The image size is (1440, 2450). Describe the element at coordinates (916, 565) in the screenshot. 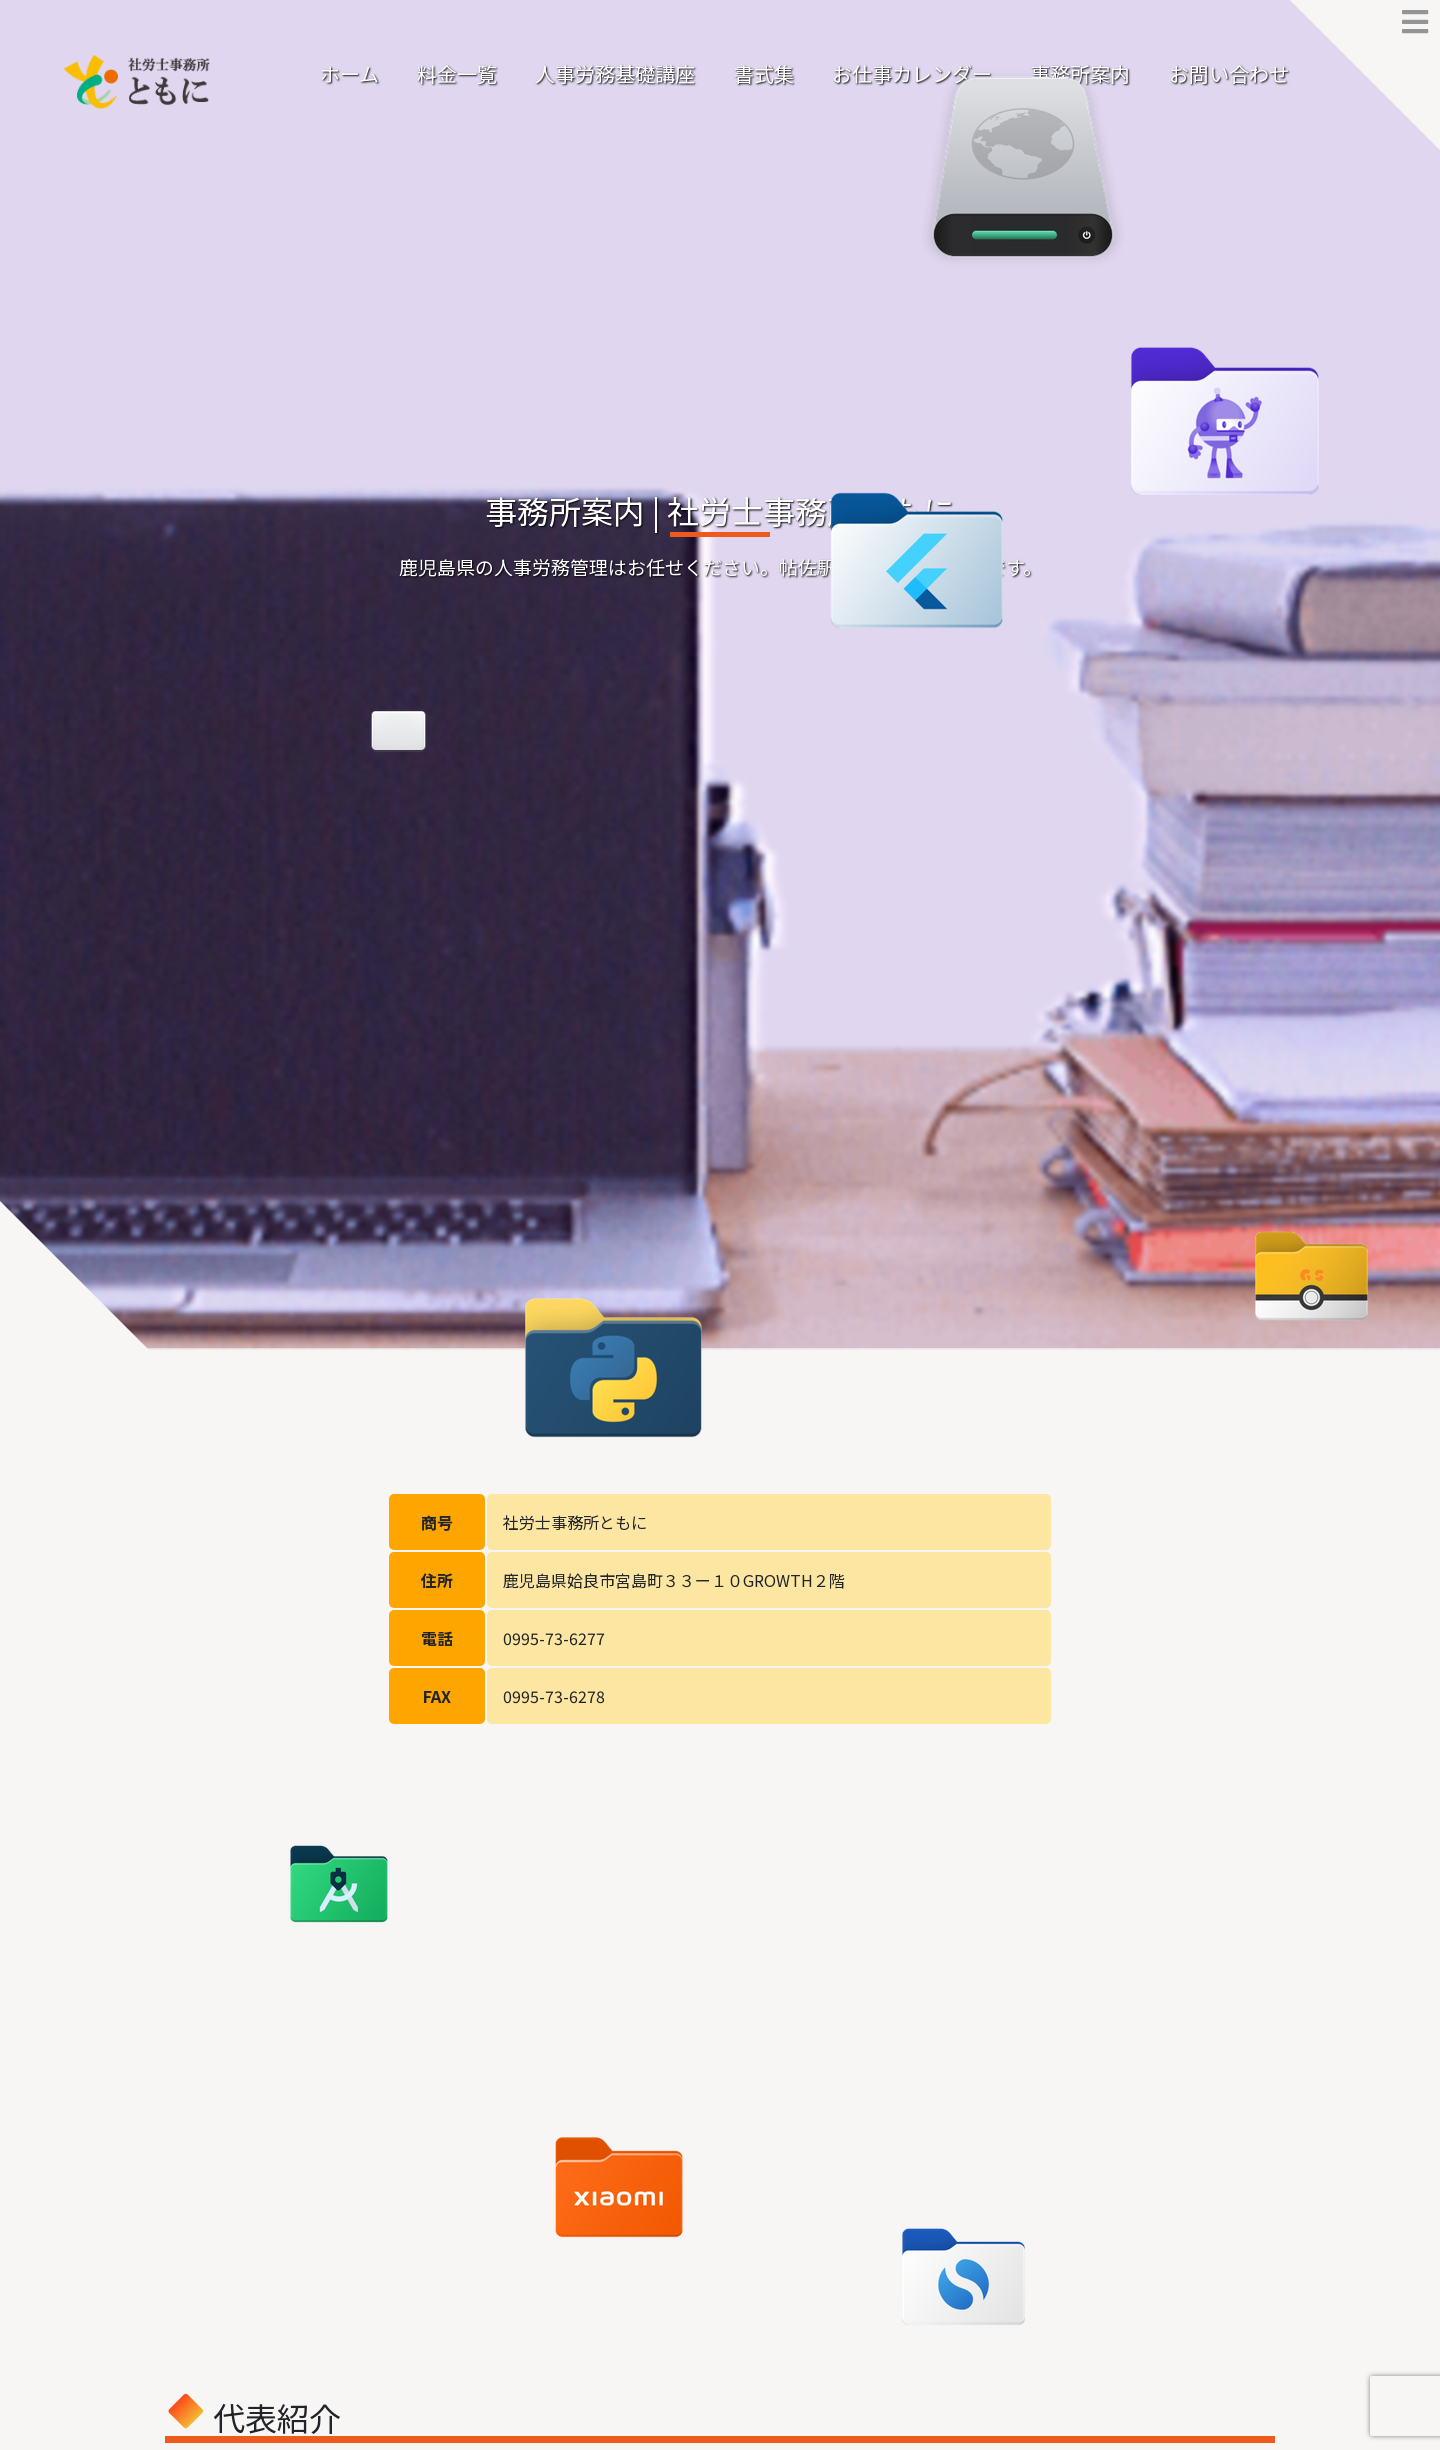

I see `open flutter project folder` at that location.